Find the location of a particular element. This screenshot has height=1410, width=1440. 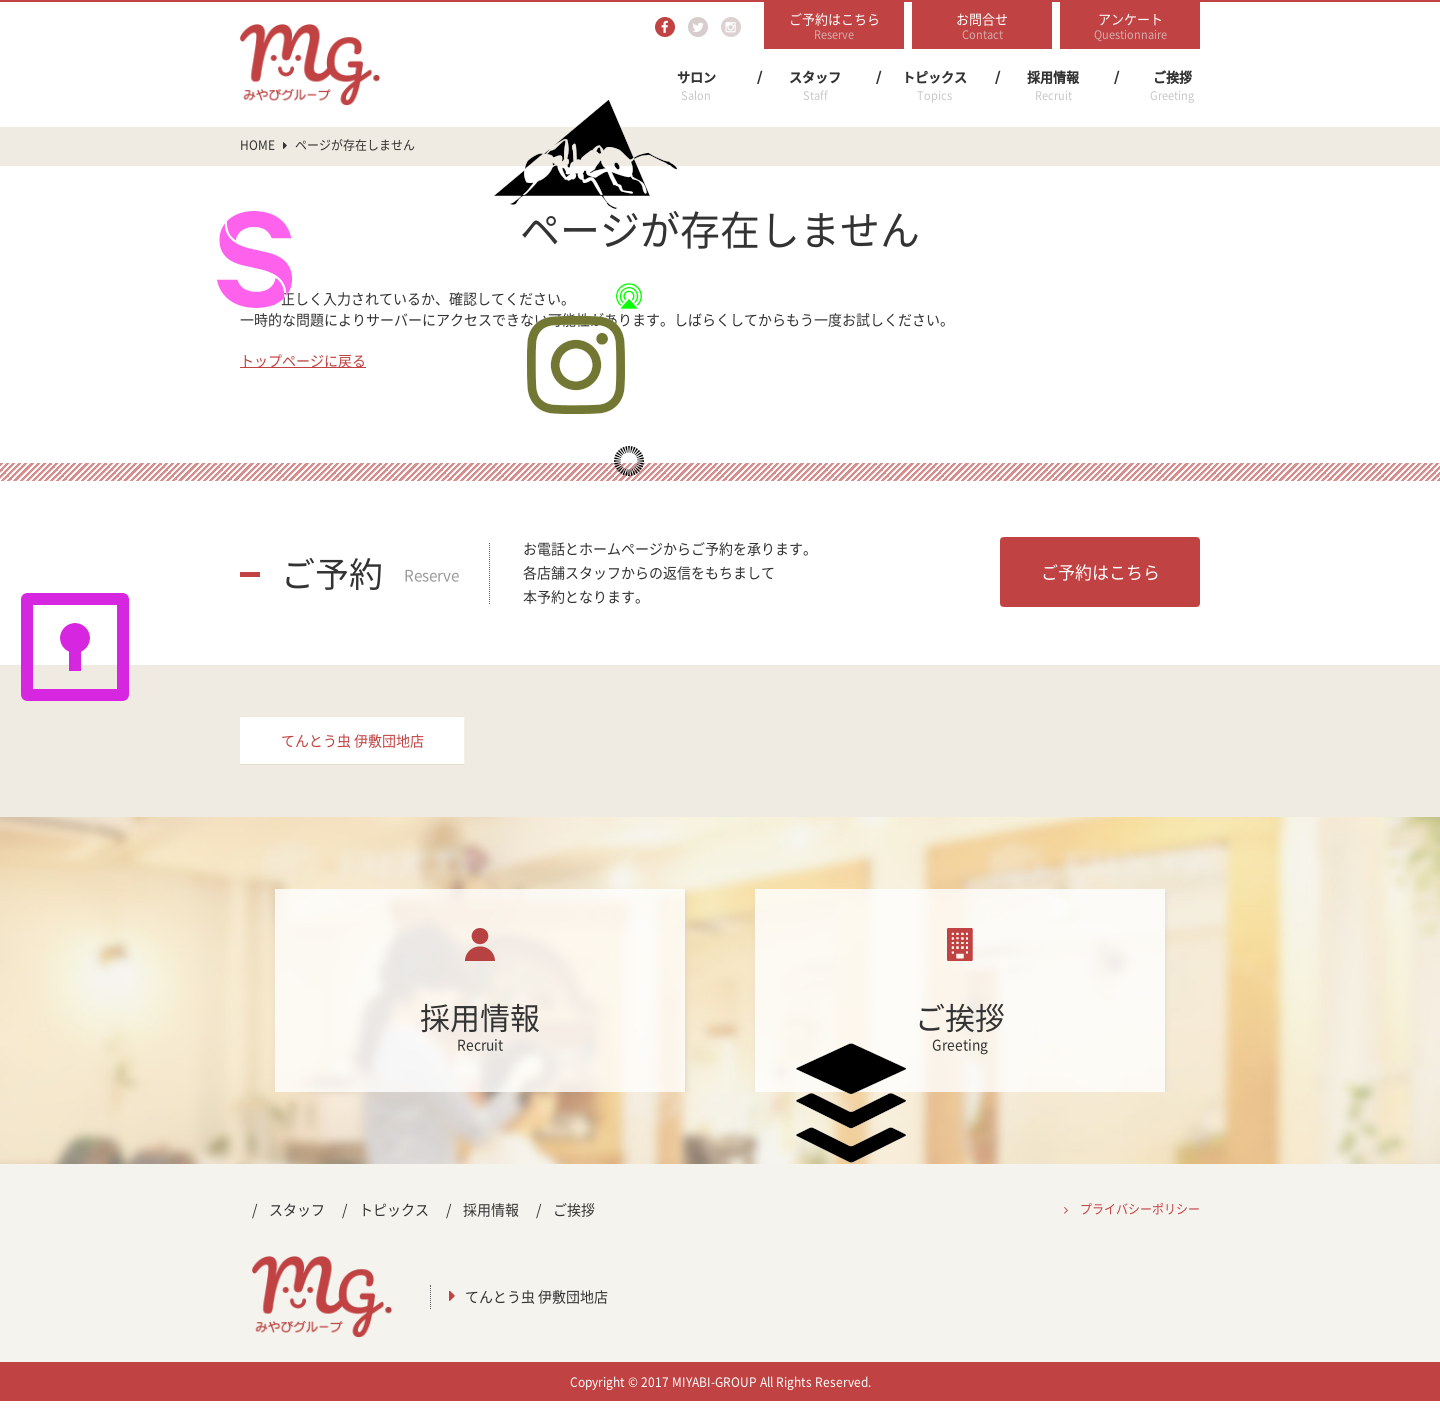

photon logo is located at coordinates (629, 461).